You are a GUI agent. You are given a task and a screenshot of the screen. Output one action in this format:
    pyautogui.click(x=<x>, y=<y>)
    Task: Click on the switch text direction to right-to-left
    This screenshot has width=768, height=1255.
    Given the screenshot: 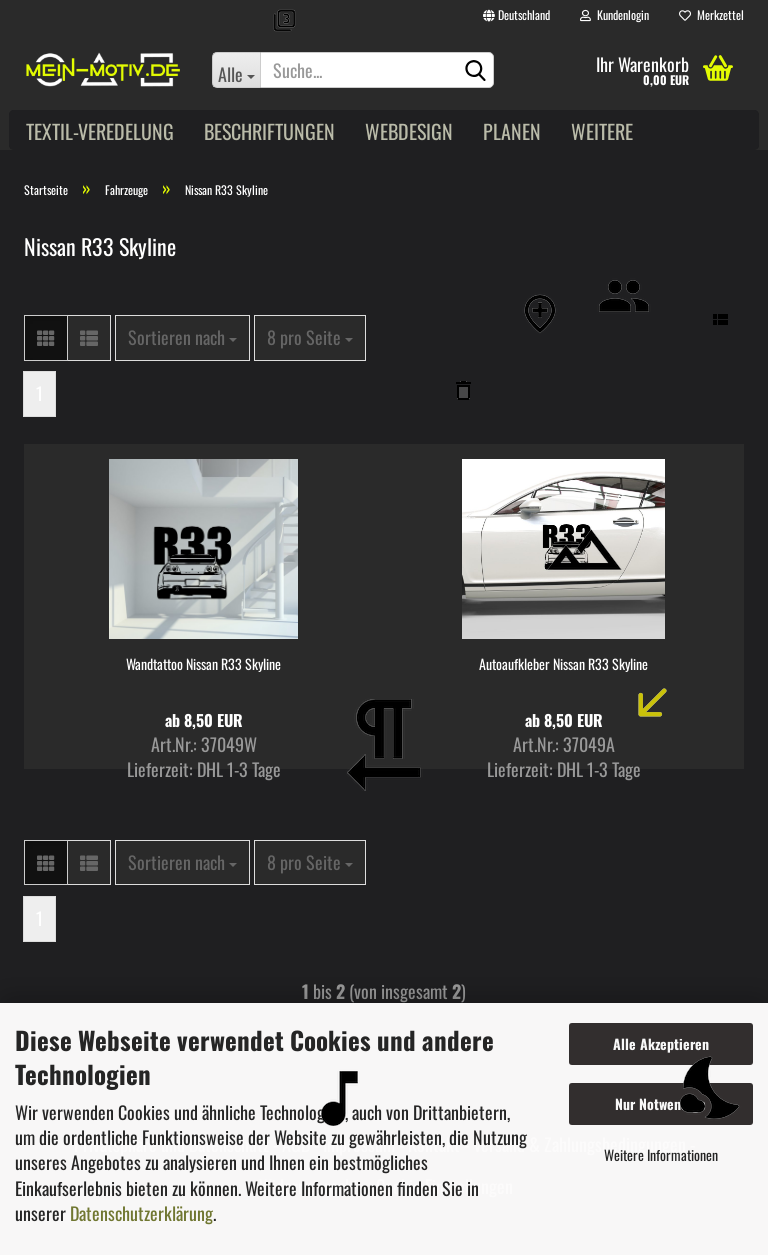 What is the action you would take?
    pyautogui.click(x=384, y=745)
    